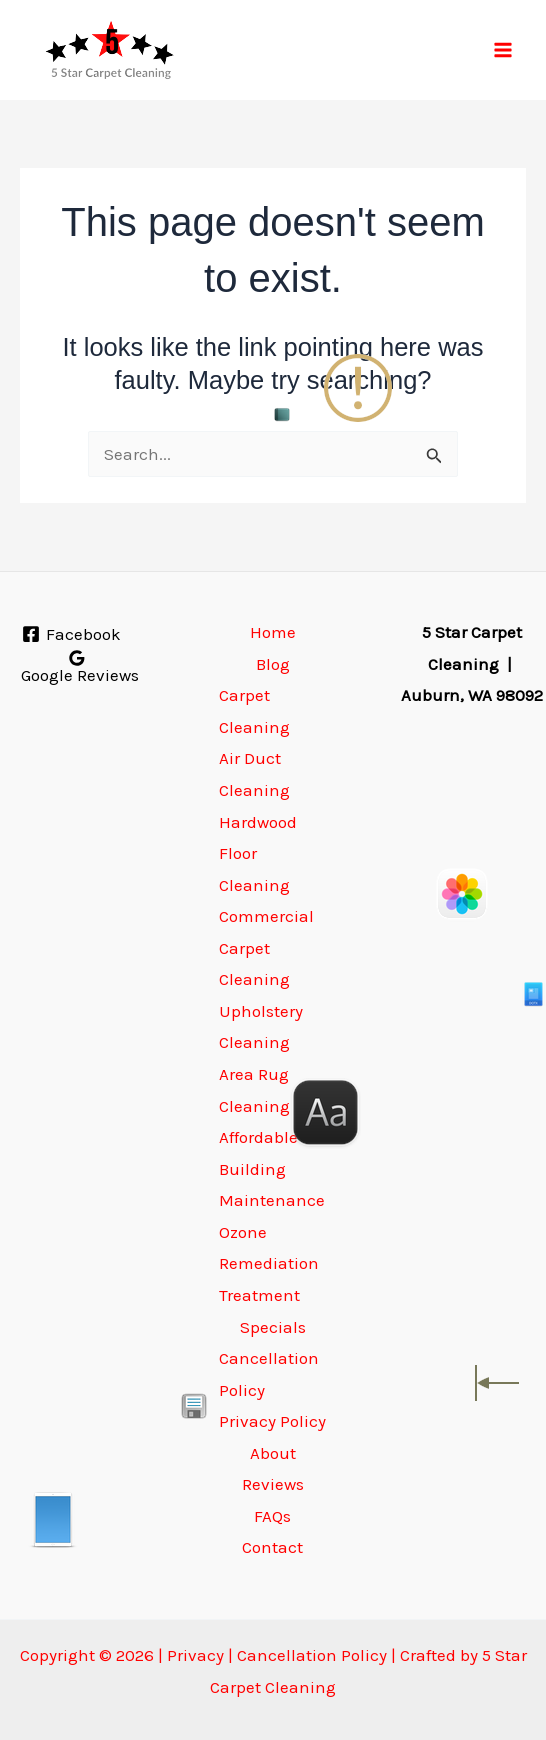 The image size is (546, 1740). Describe the element at coordinates (282, 414) in the screenshot. I see `access the desktop folder` at that location.